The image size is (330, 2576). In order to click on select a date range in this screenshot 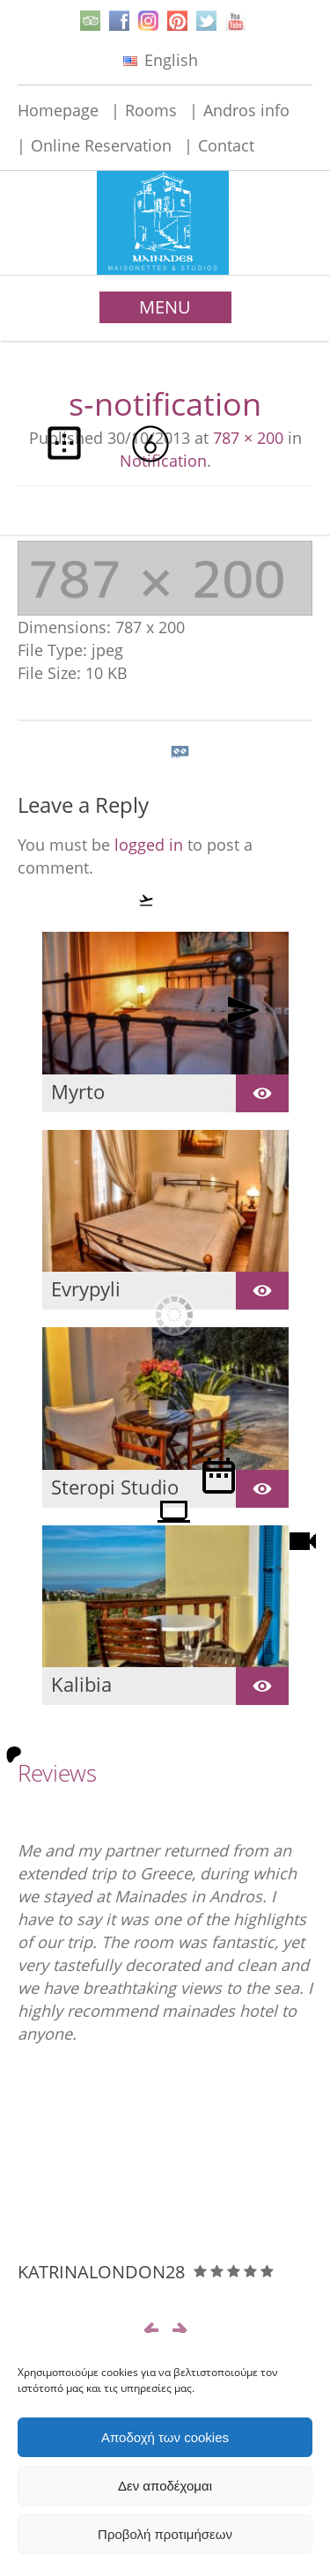, I will do `click(218, 1475)`.